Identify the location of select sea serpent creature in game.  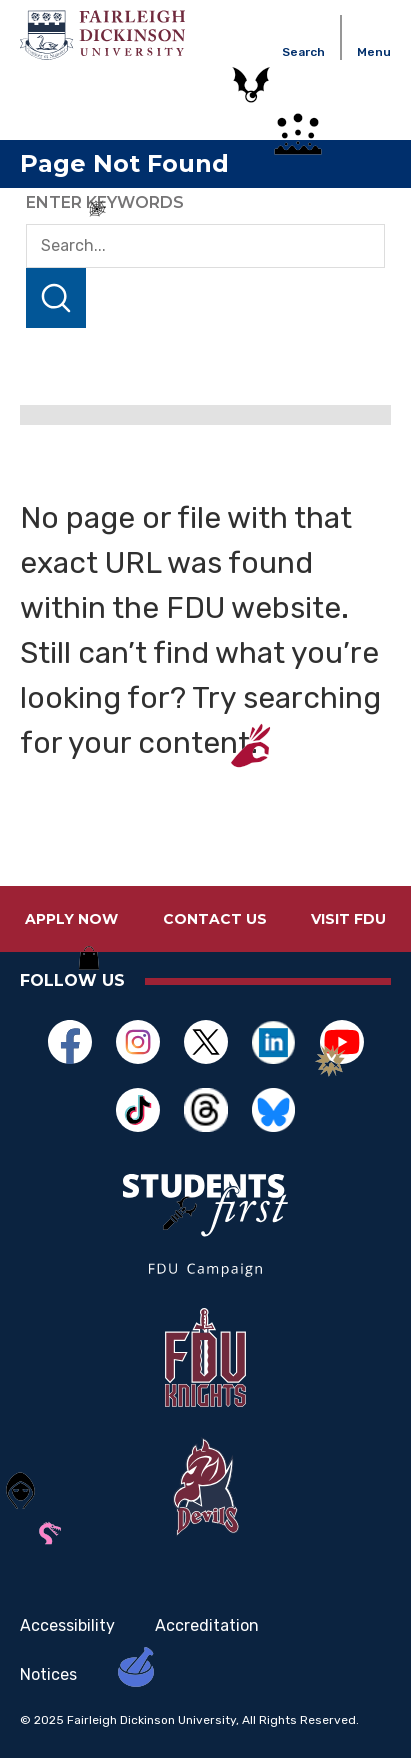
(50, 1533).